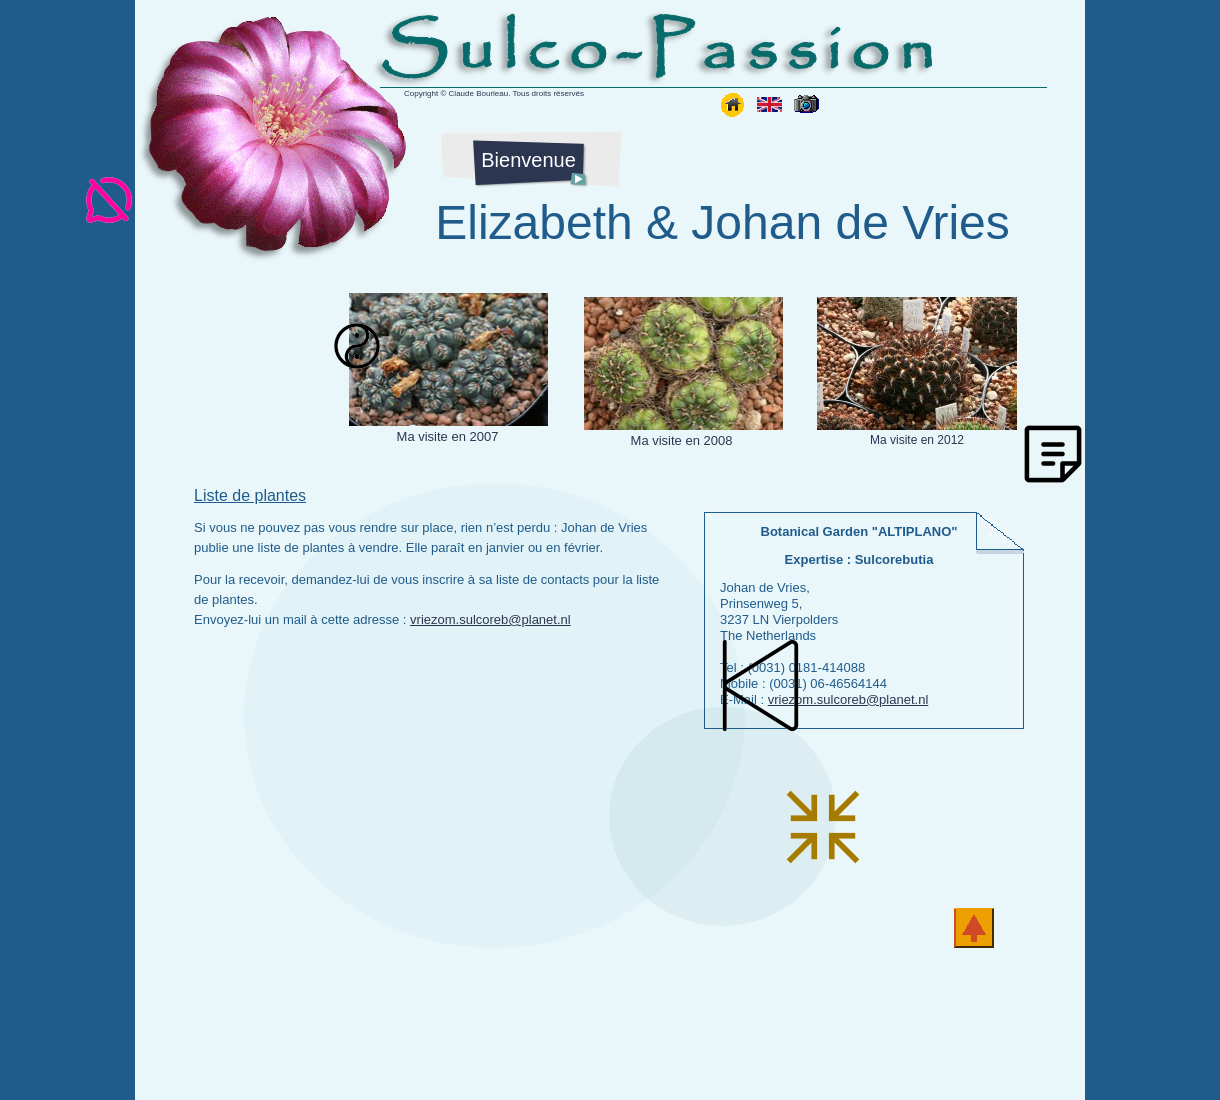 The width and height of the screenshot is (1220, 1100). Describe the element at coordinates (357, 346) in the screenshot. I see `toggle balance or harmony mode` at that location.